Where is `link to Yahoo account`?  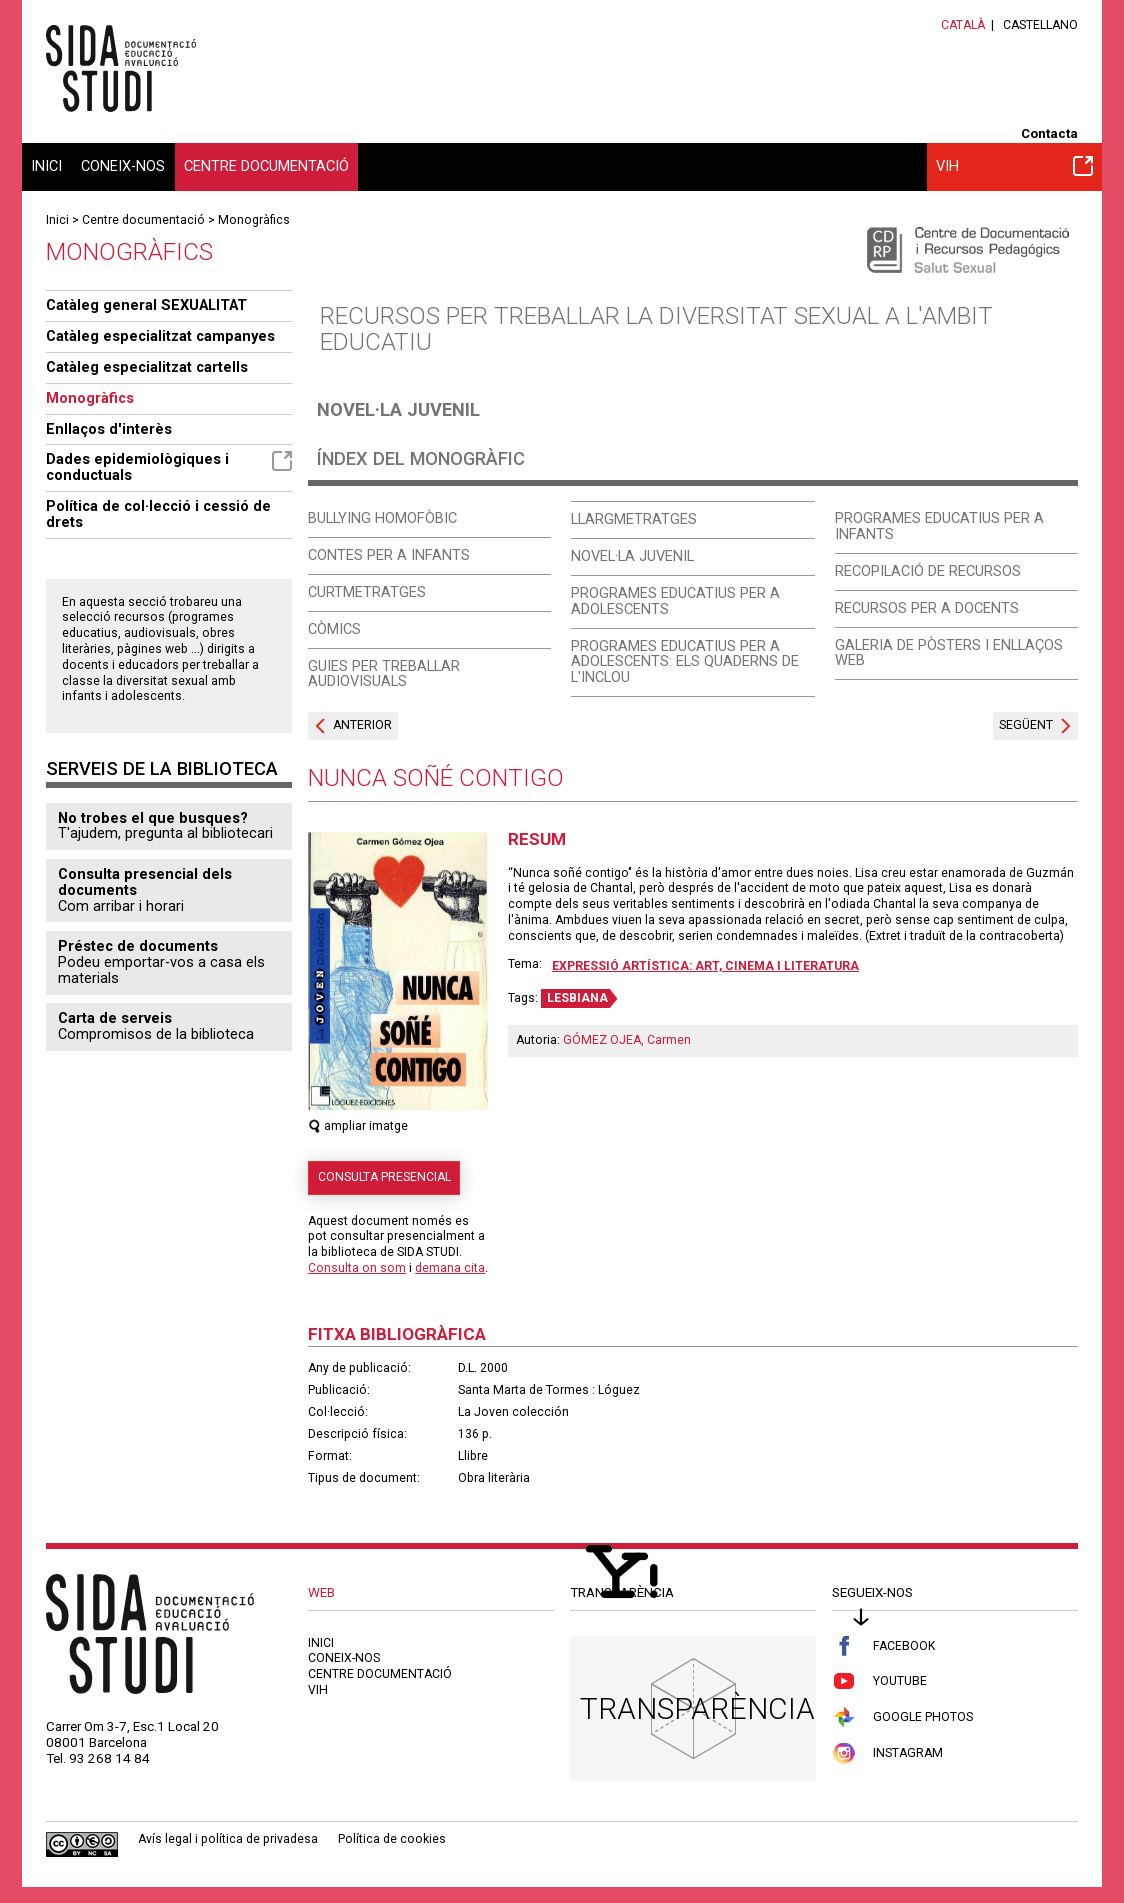 link to Yahoo account is located at coordinates (623, 1571).